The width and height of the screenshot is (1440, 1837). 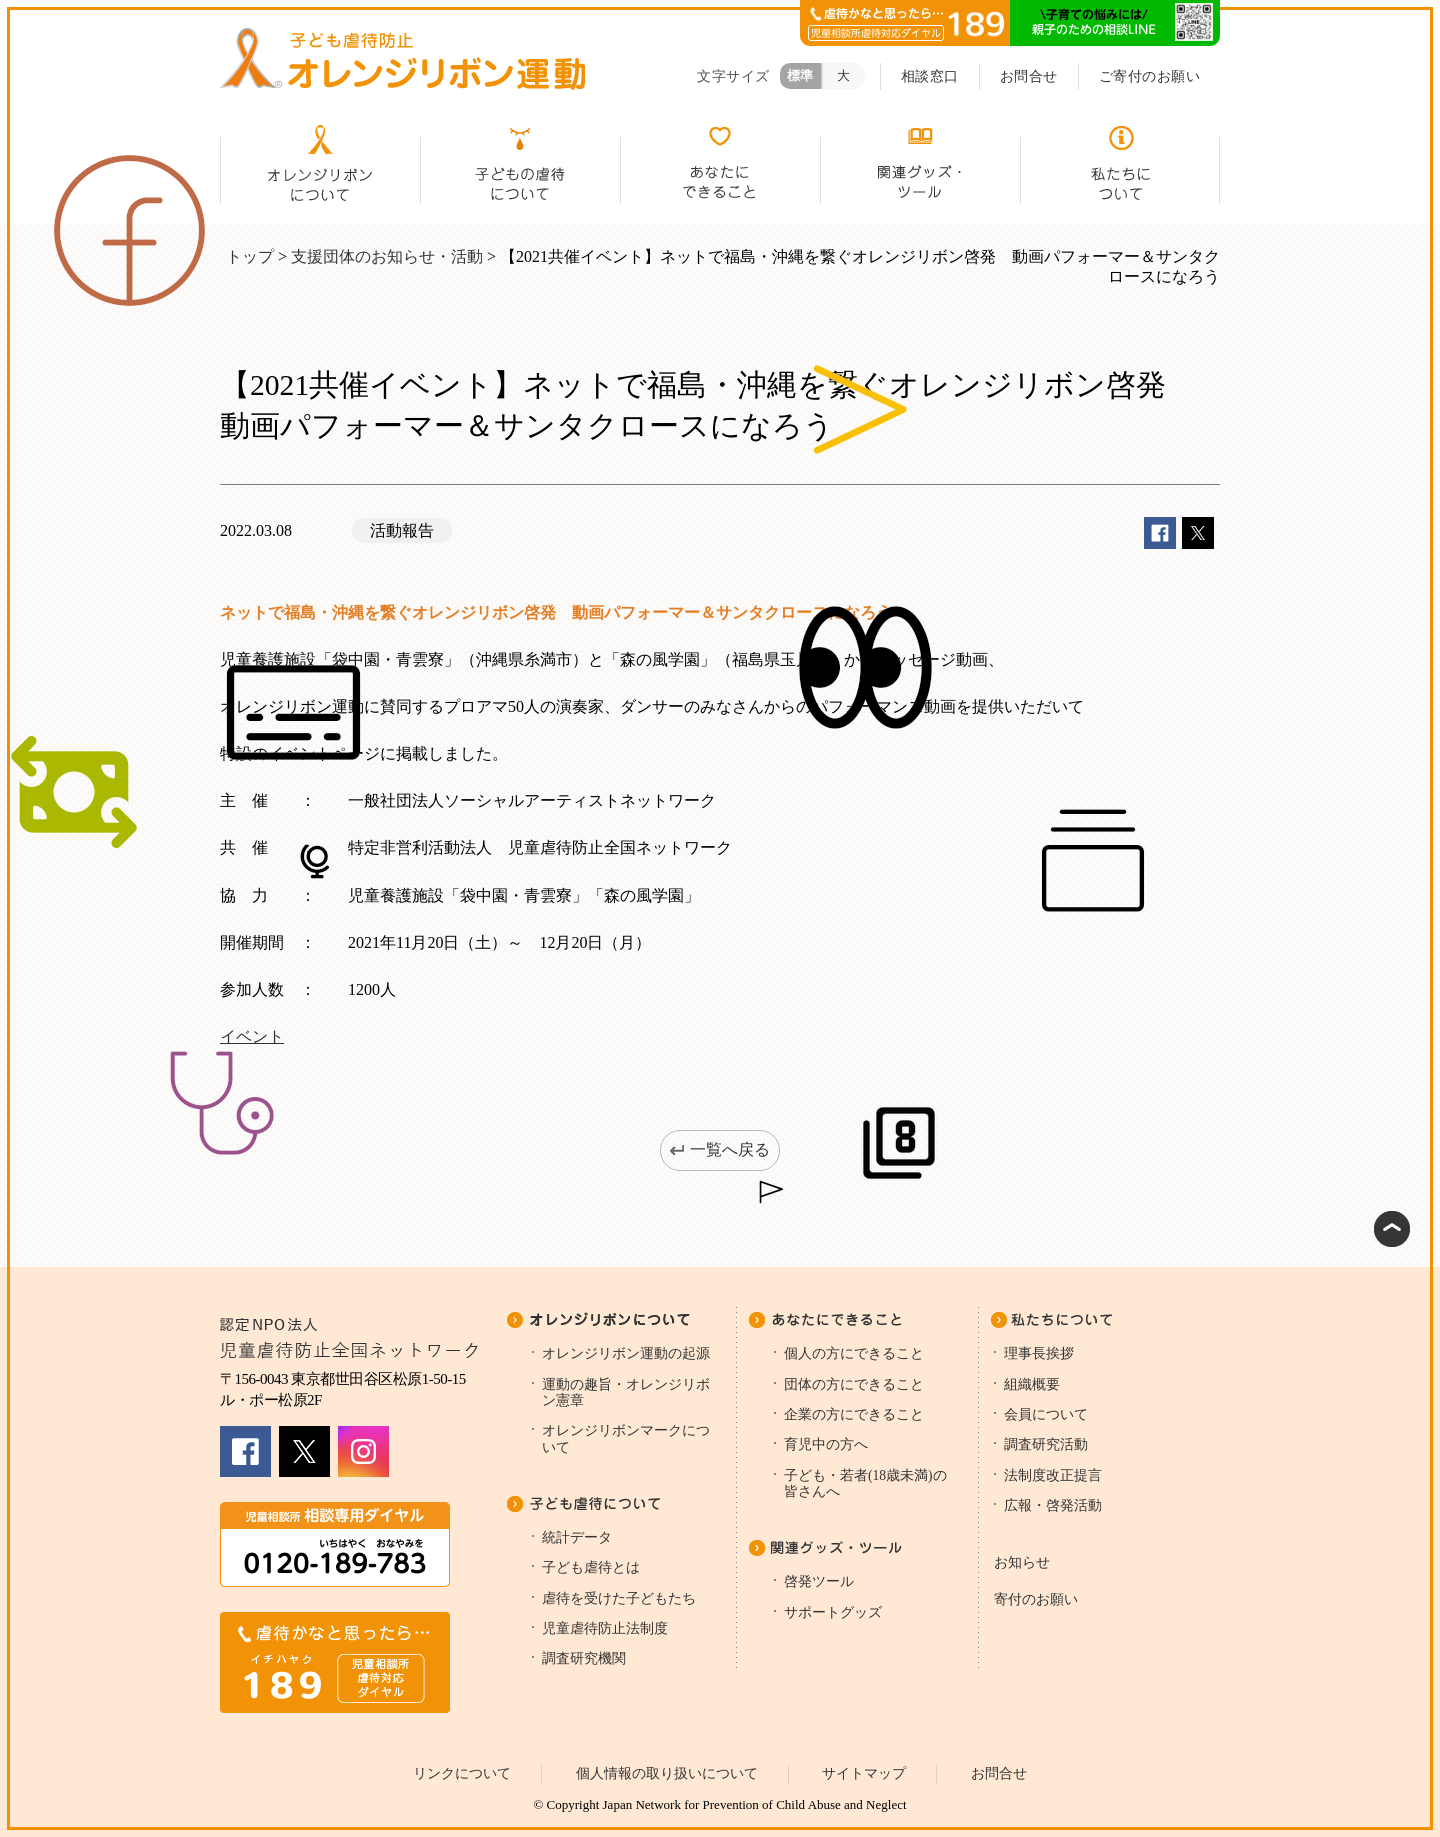 What do you see at coordinates (74, 792) in the screenshot?
I see `transfer money between accounts` at bounding box center [74, 792].